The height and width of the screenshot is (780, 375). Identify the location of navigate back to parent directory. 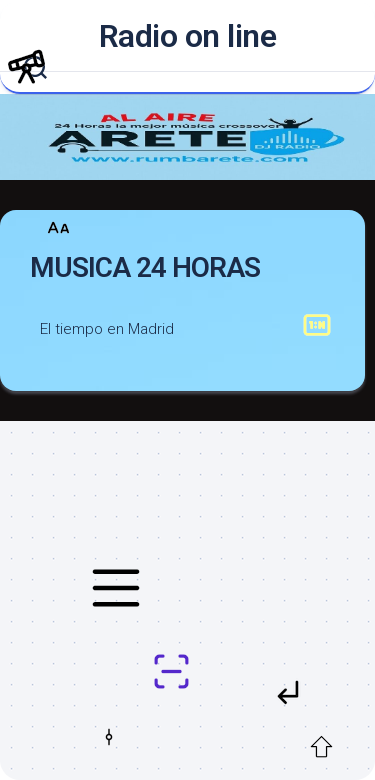
(287, 692).